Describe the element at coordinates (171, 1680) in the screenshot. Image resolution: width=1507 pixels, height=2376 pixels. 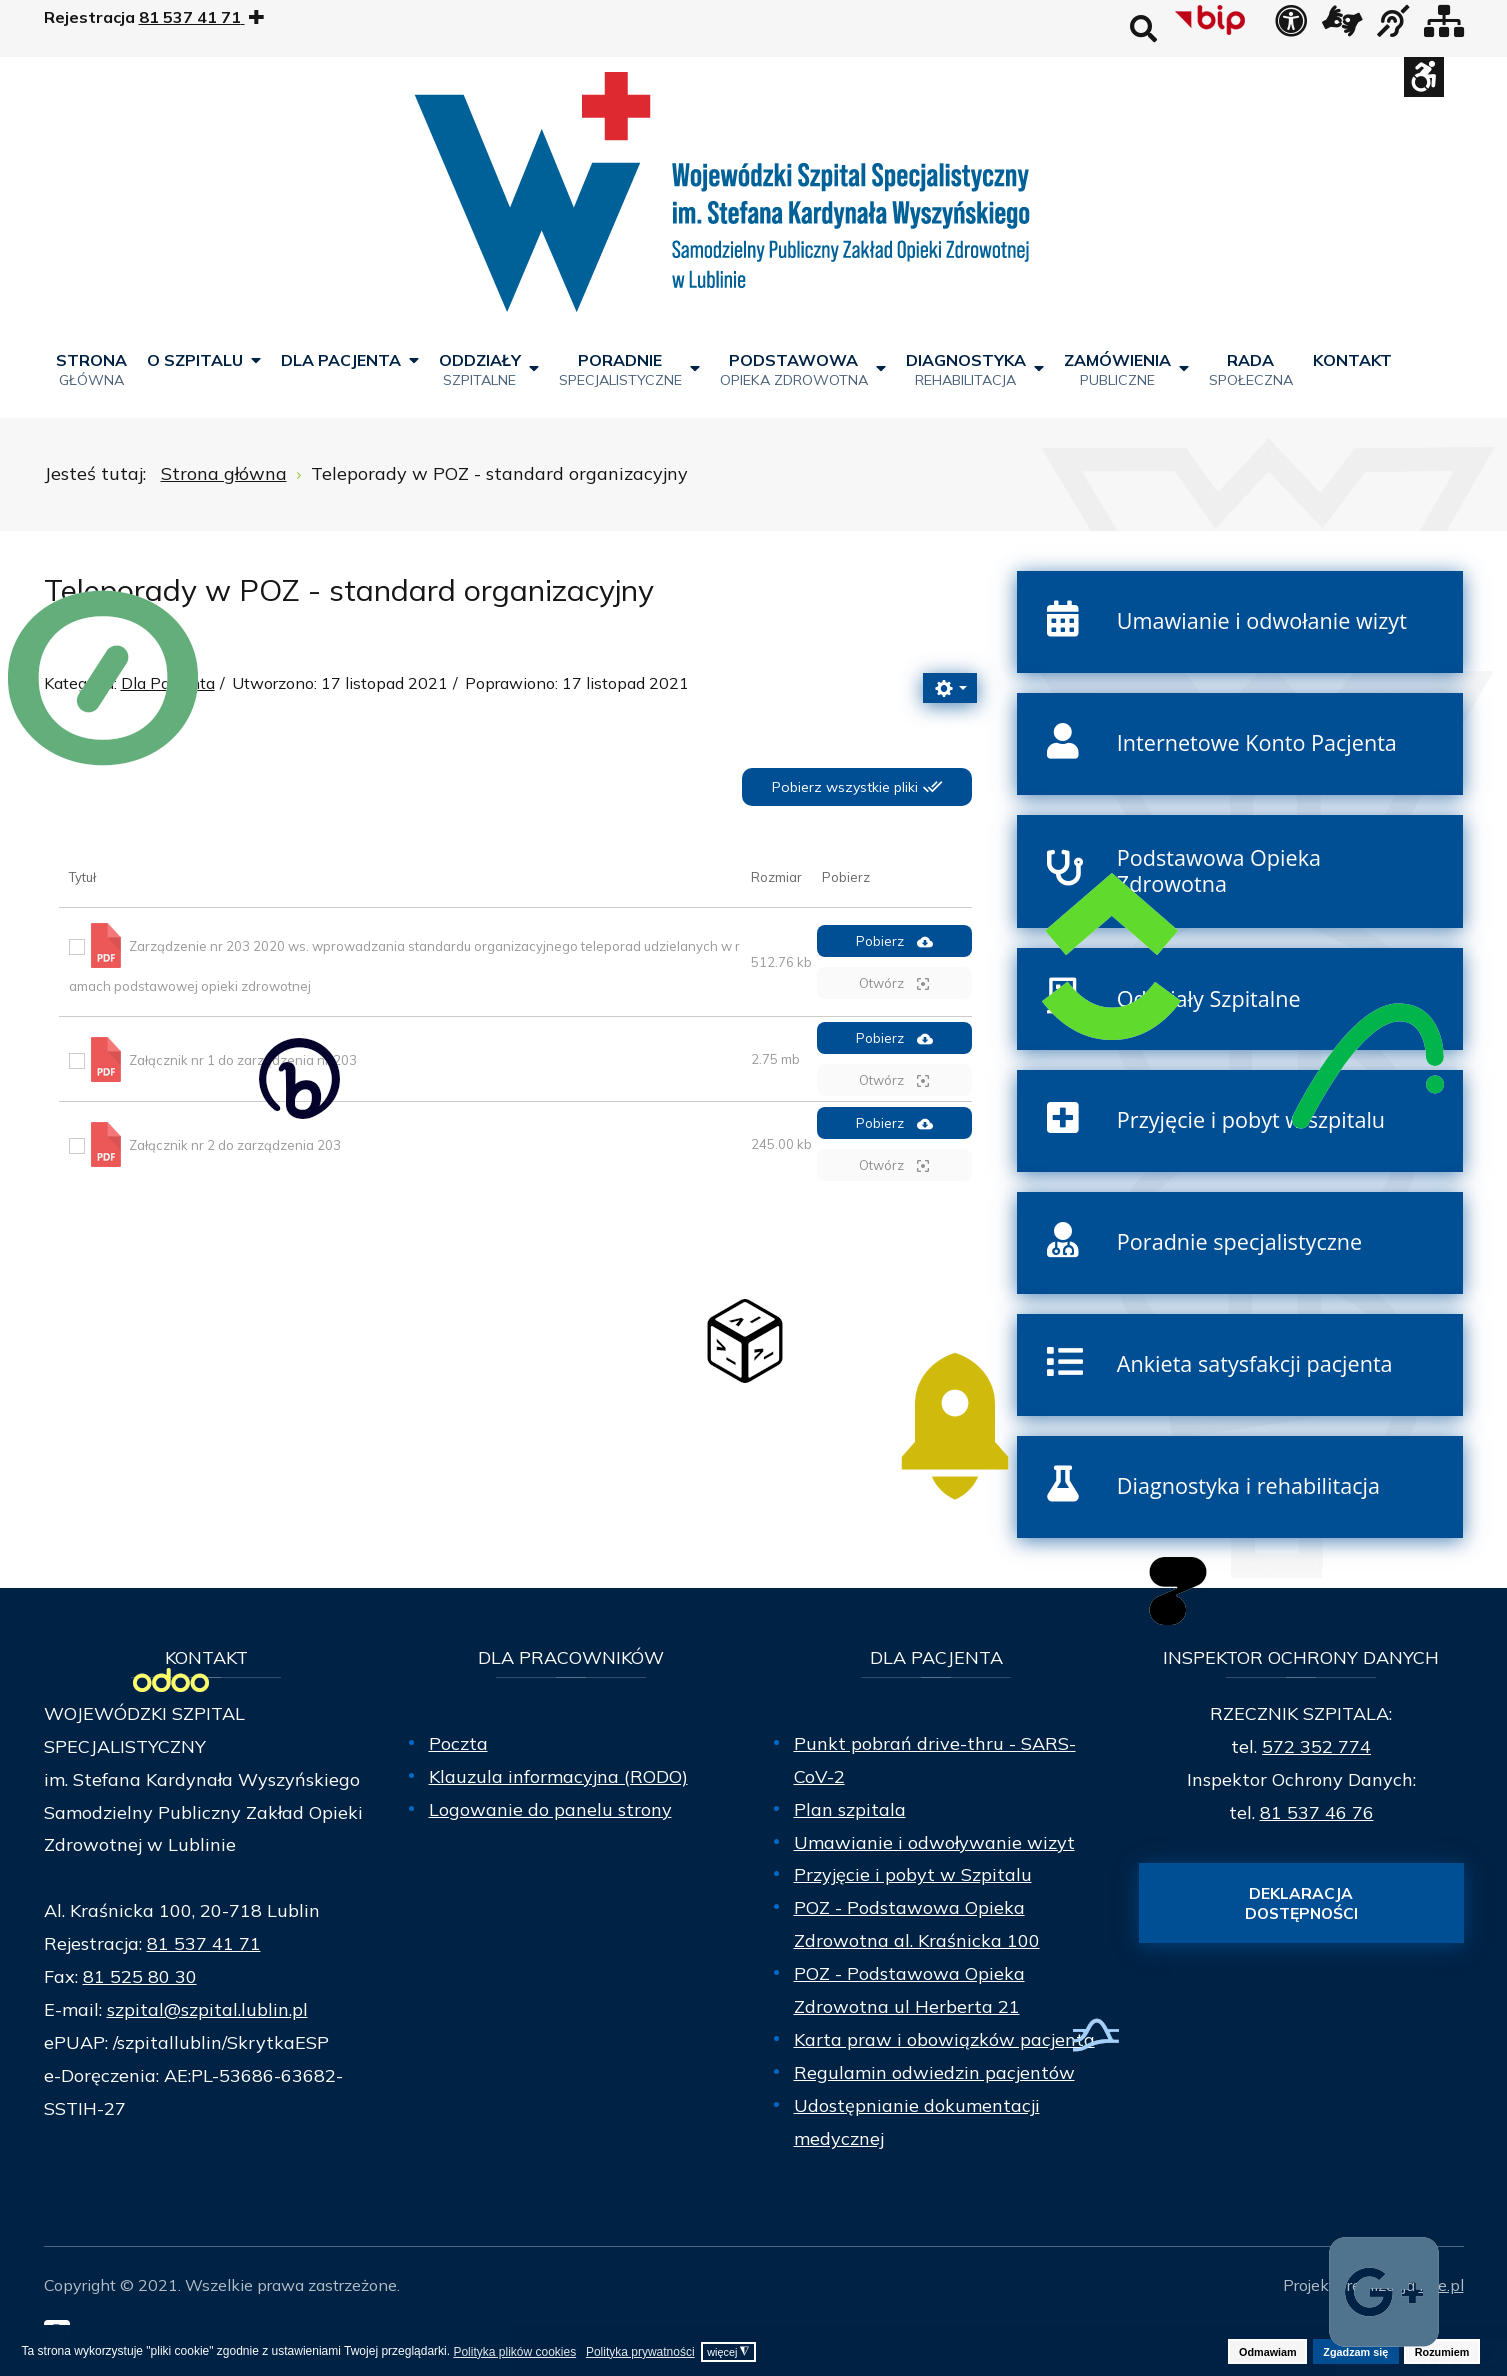
I see `open odoo business management app` at that location.